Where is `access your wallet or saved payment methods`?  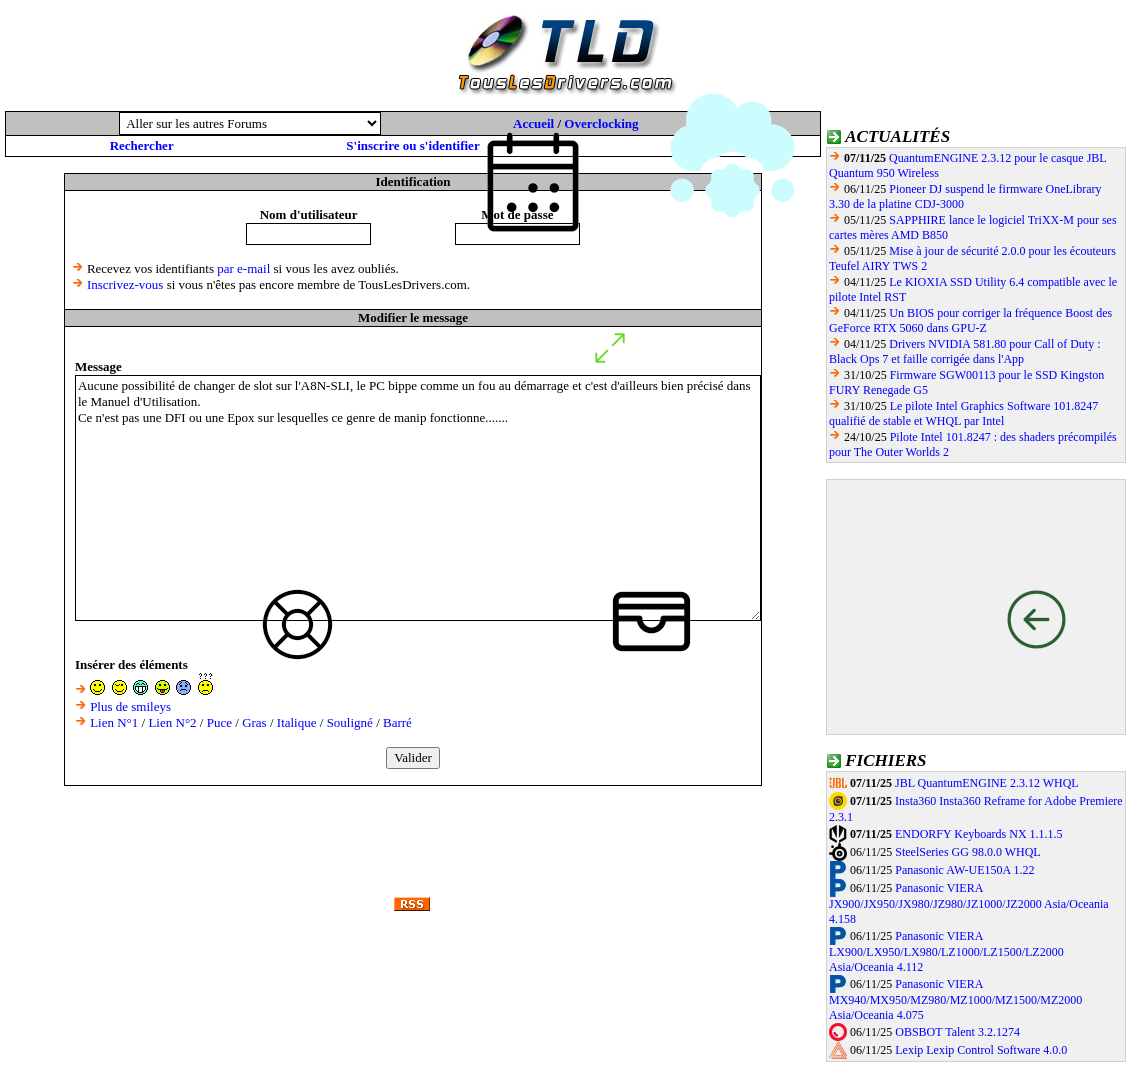
access your wallet or saved payment methods is located at coordinates (651, 621).